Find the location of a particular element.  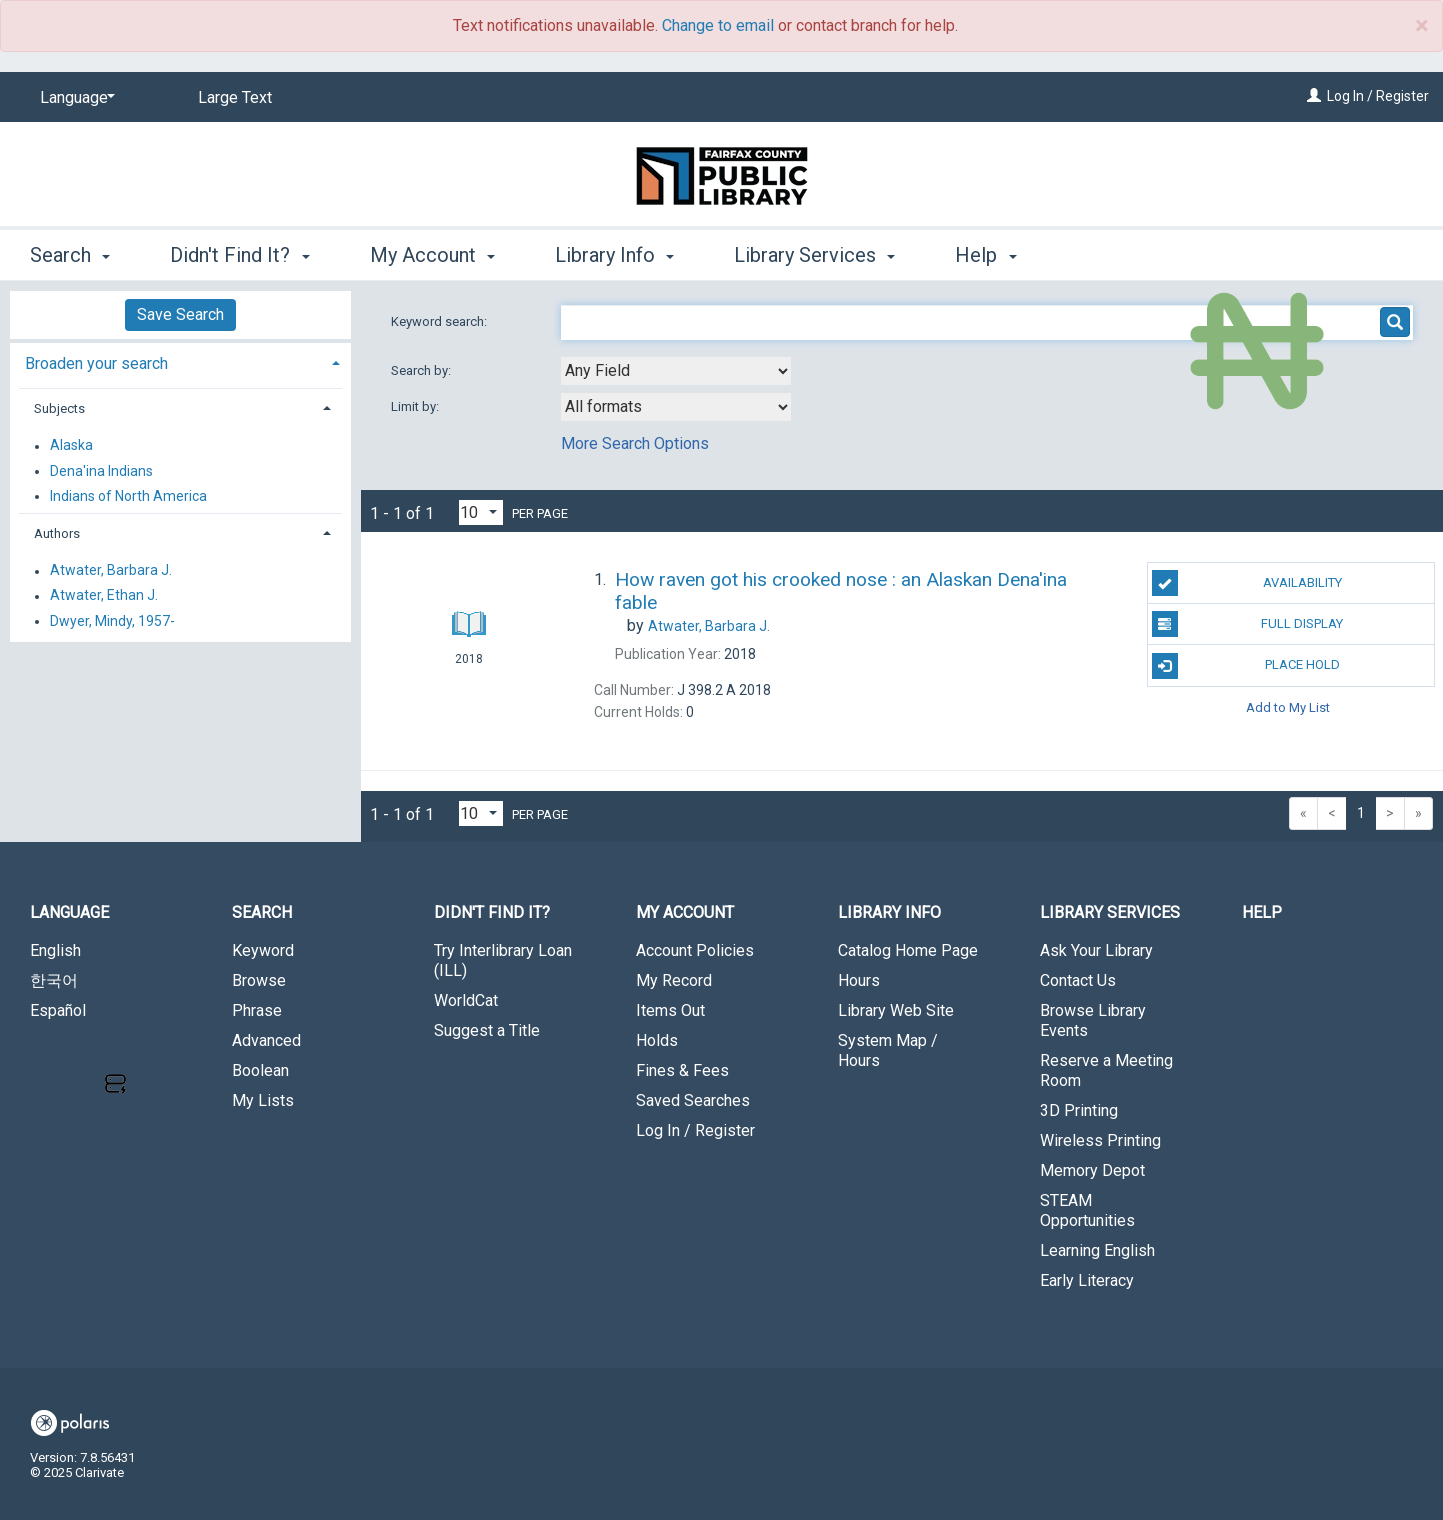

server power status or electrical connection is located at coordinates (115, 1083).